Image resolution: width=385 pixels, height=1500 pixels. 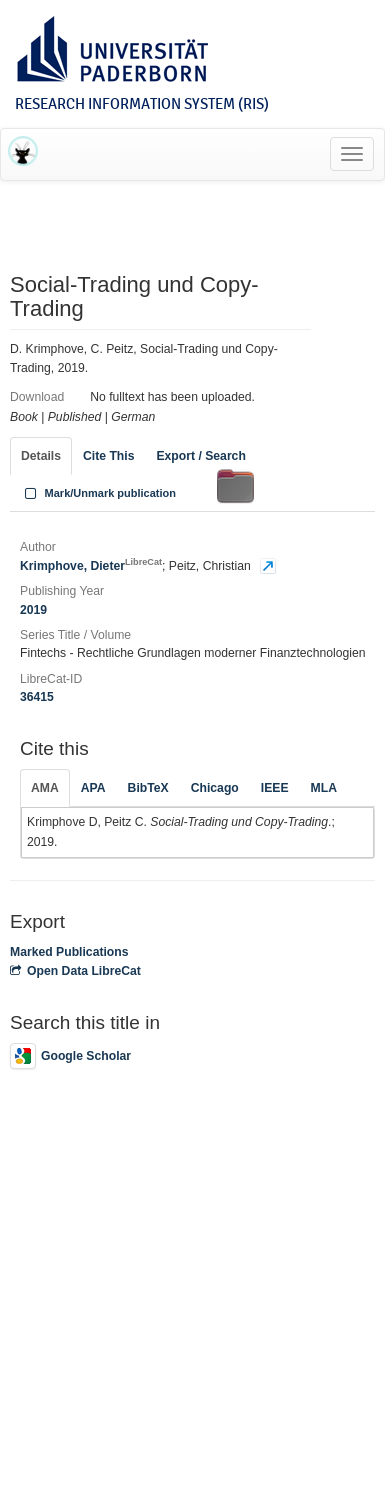 I want to click on open a folder or directory, so click(x=235, y=485).